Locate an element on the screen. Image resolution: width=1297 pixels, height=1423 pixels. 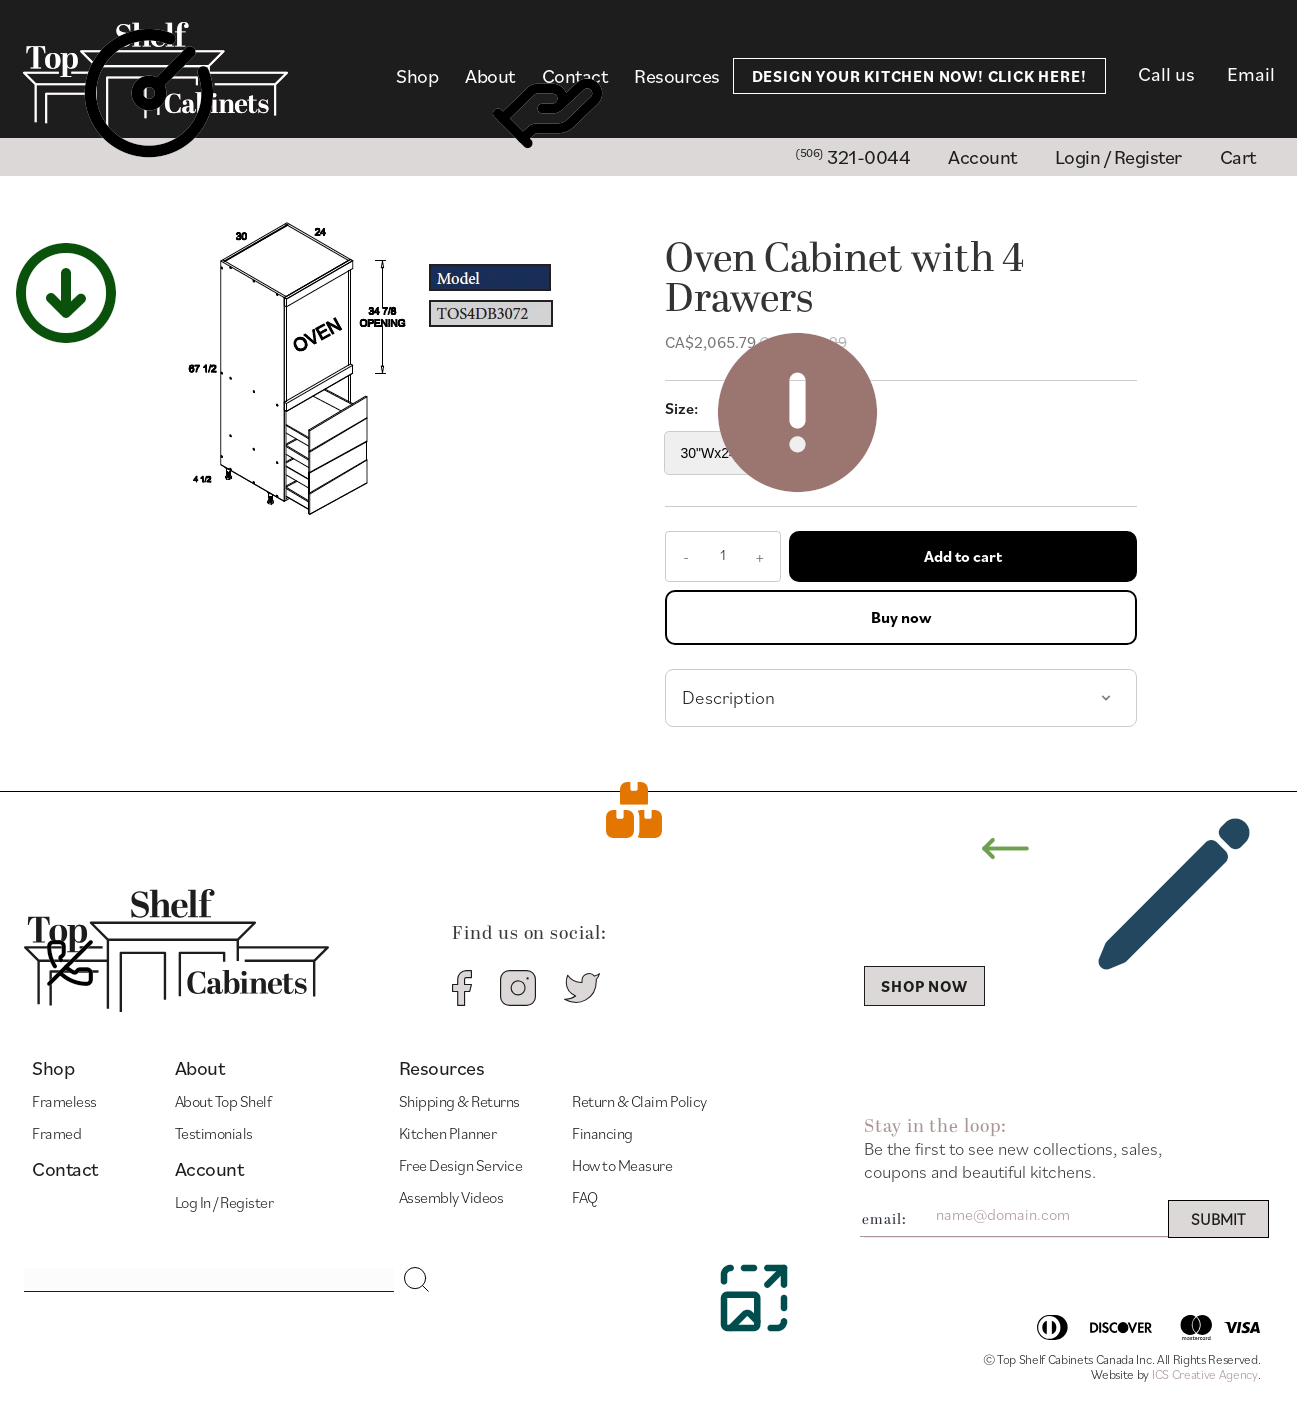
indicates an error or warning state is located at coordinates (797, 412).